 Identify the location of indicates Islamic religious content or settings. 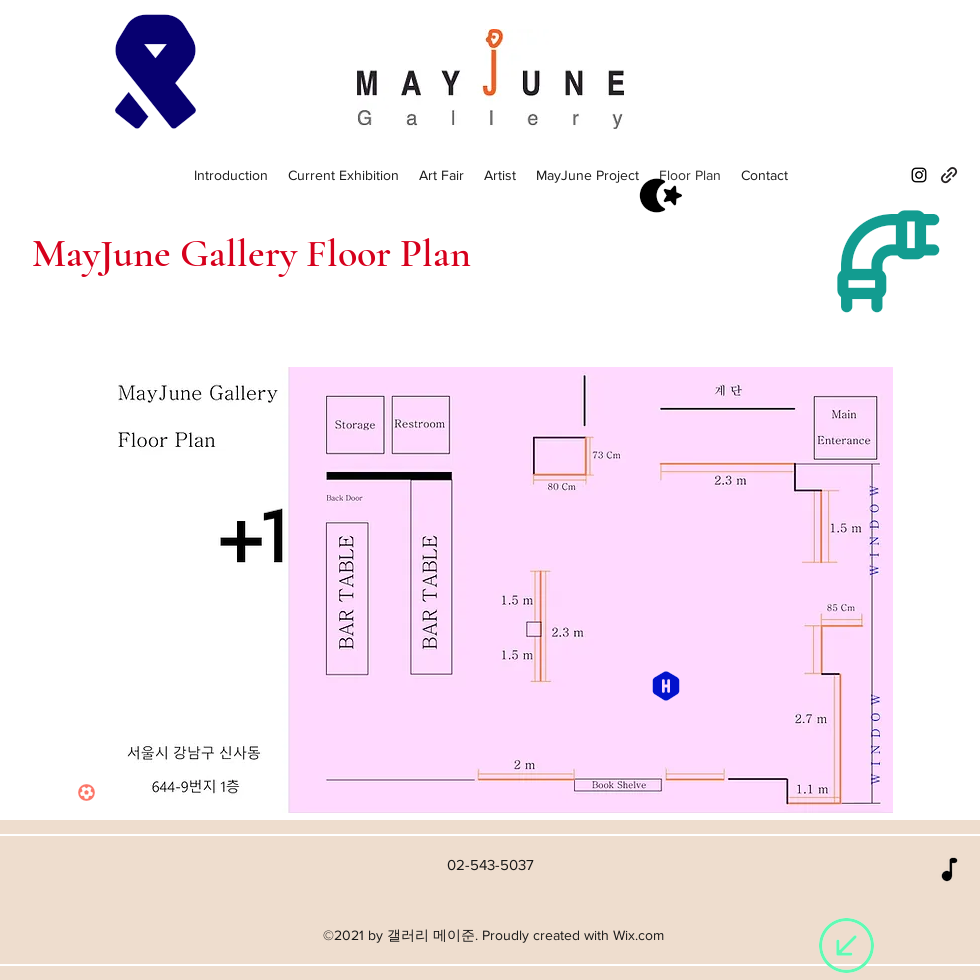
(659, 195).